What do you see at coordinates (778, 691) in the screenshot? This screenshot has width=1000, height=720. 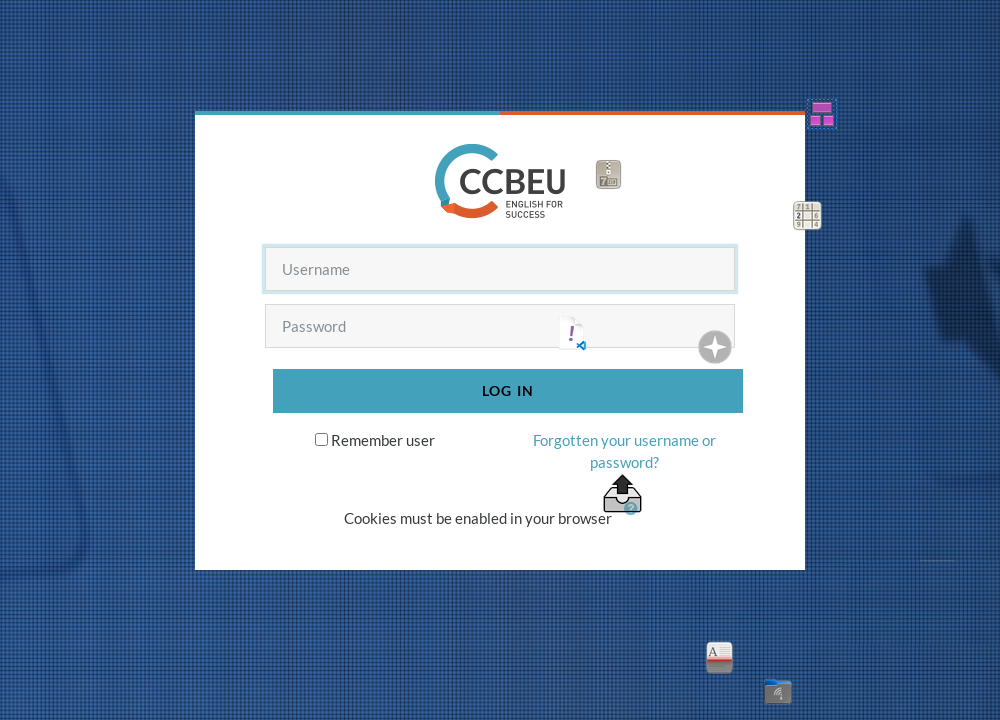 I see `open insync cloud sync folder` at bounding box center [778, 691].